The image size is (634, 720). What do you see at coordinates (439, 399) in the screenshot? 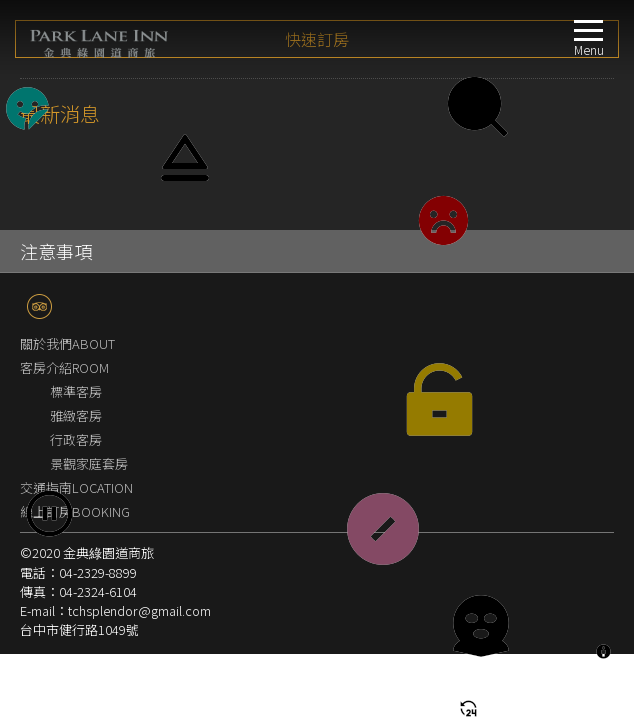
I see `unlock a secured item or account` at bounding box center [439, 399].